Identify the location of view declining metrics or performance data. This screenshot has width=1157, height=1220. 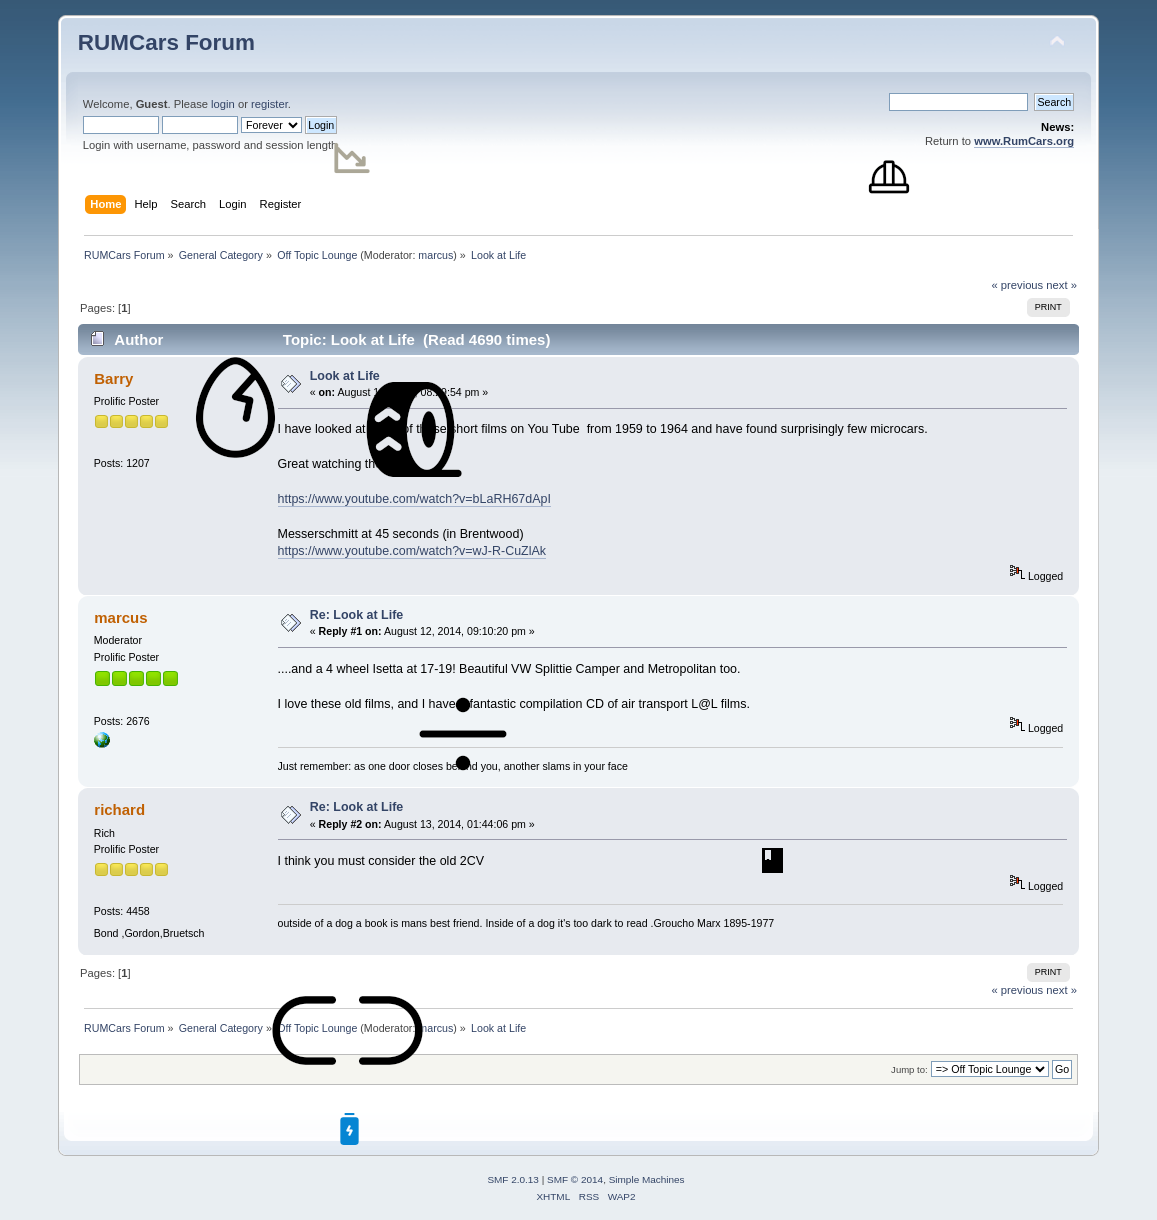
(352, 158).